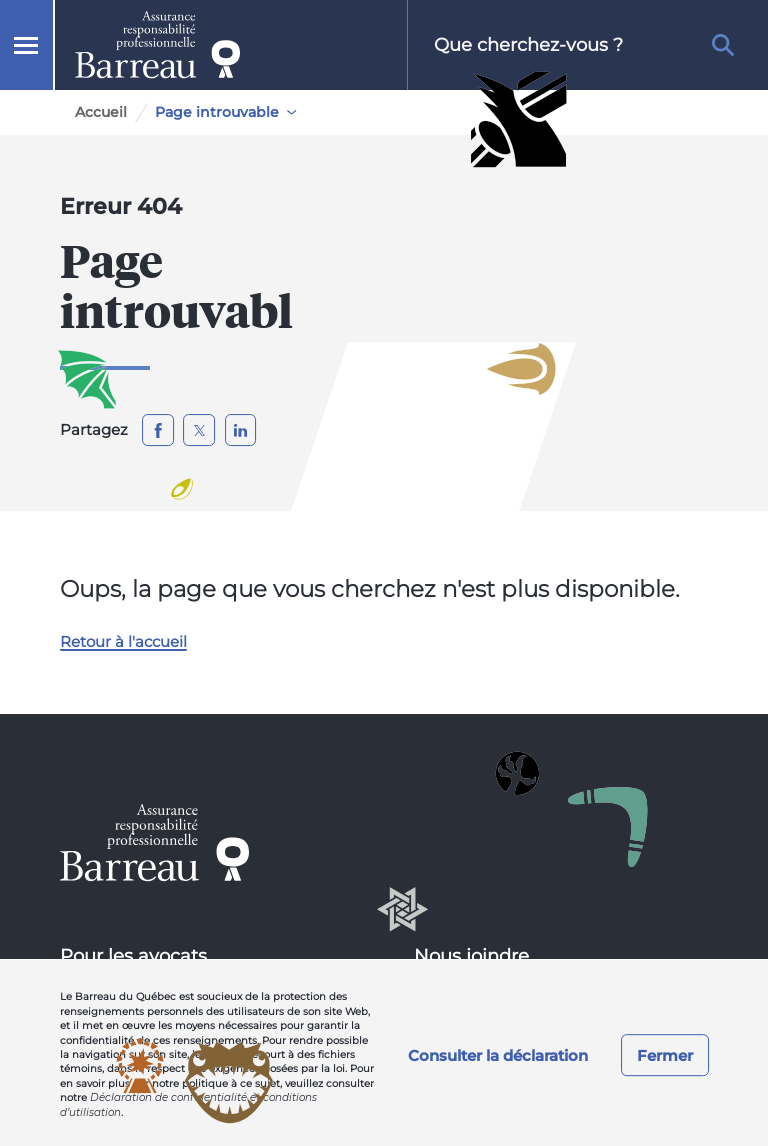 The height and width of the screenshot is (1146, 768). Describe the element at coordinates (402, 909) in the screenshot. I see `decorative geometric star emblem or badge` at that location.